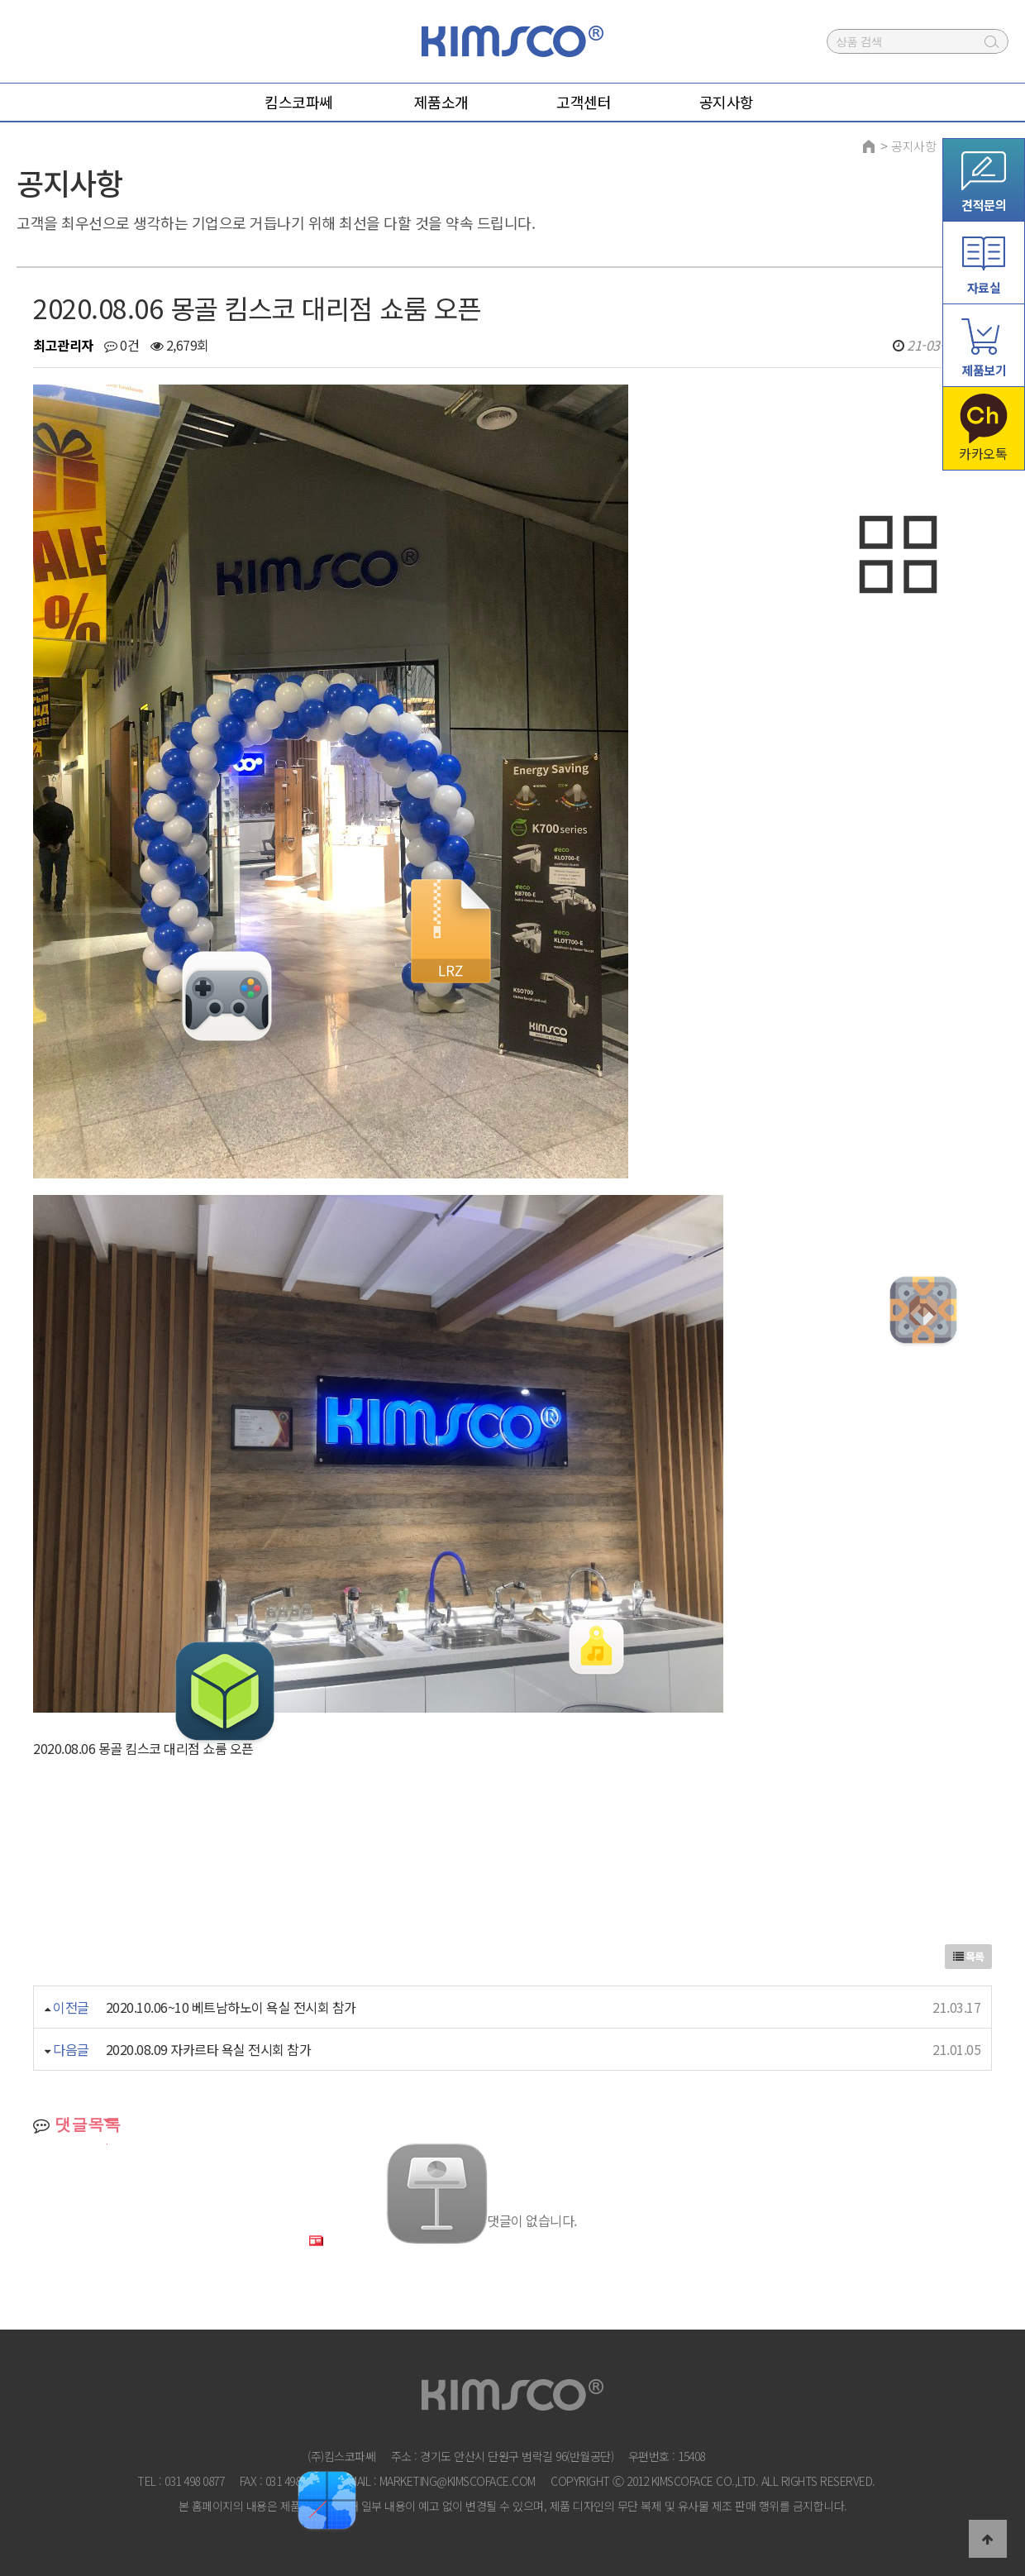 Image resolution: width=1025 pixels, height=2576 pixels. Describe the element at coordinates (596, 1646) in the screenshot. I see `open ear tag music metadata editor` at that location.